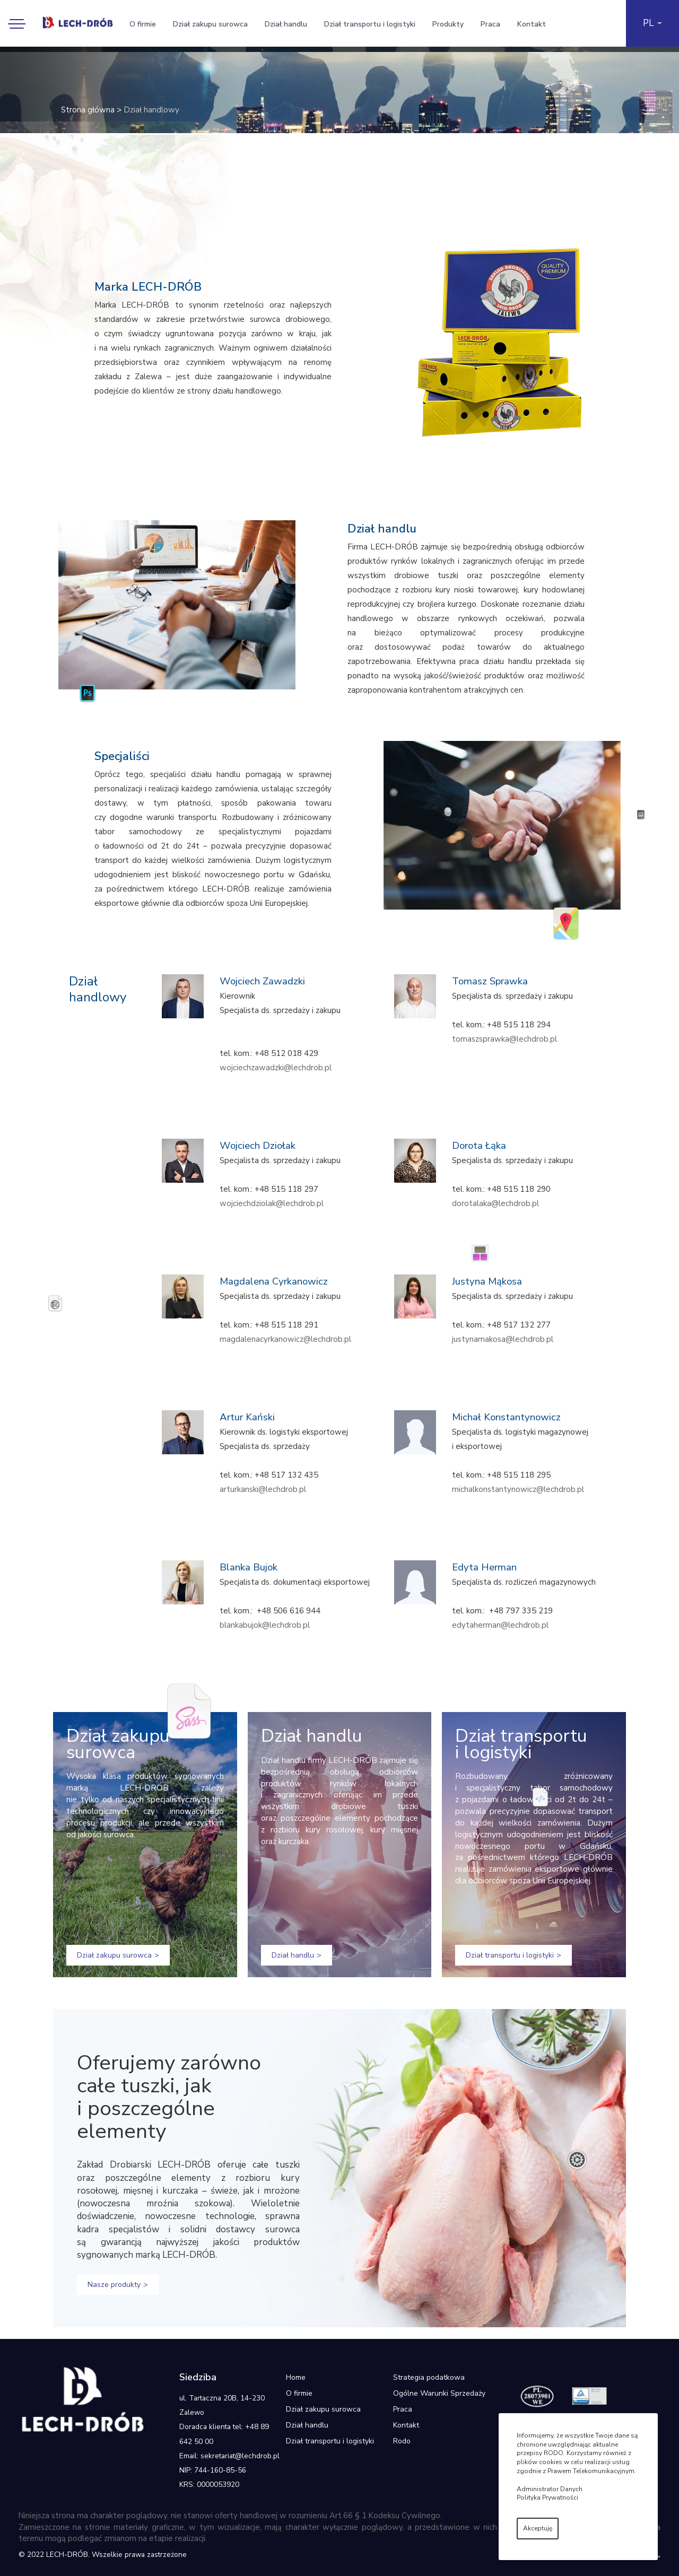 The height and width of the screenshot is (2576, 679). Describe the element at coordinates (641, 815) in the screenshot. I see `gameboy ROM file type indicator` at that location.